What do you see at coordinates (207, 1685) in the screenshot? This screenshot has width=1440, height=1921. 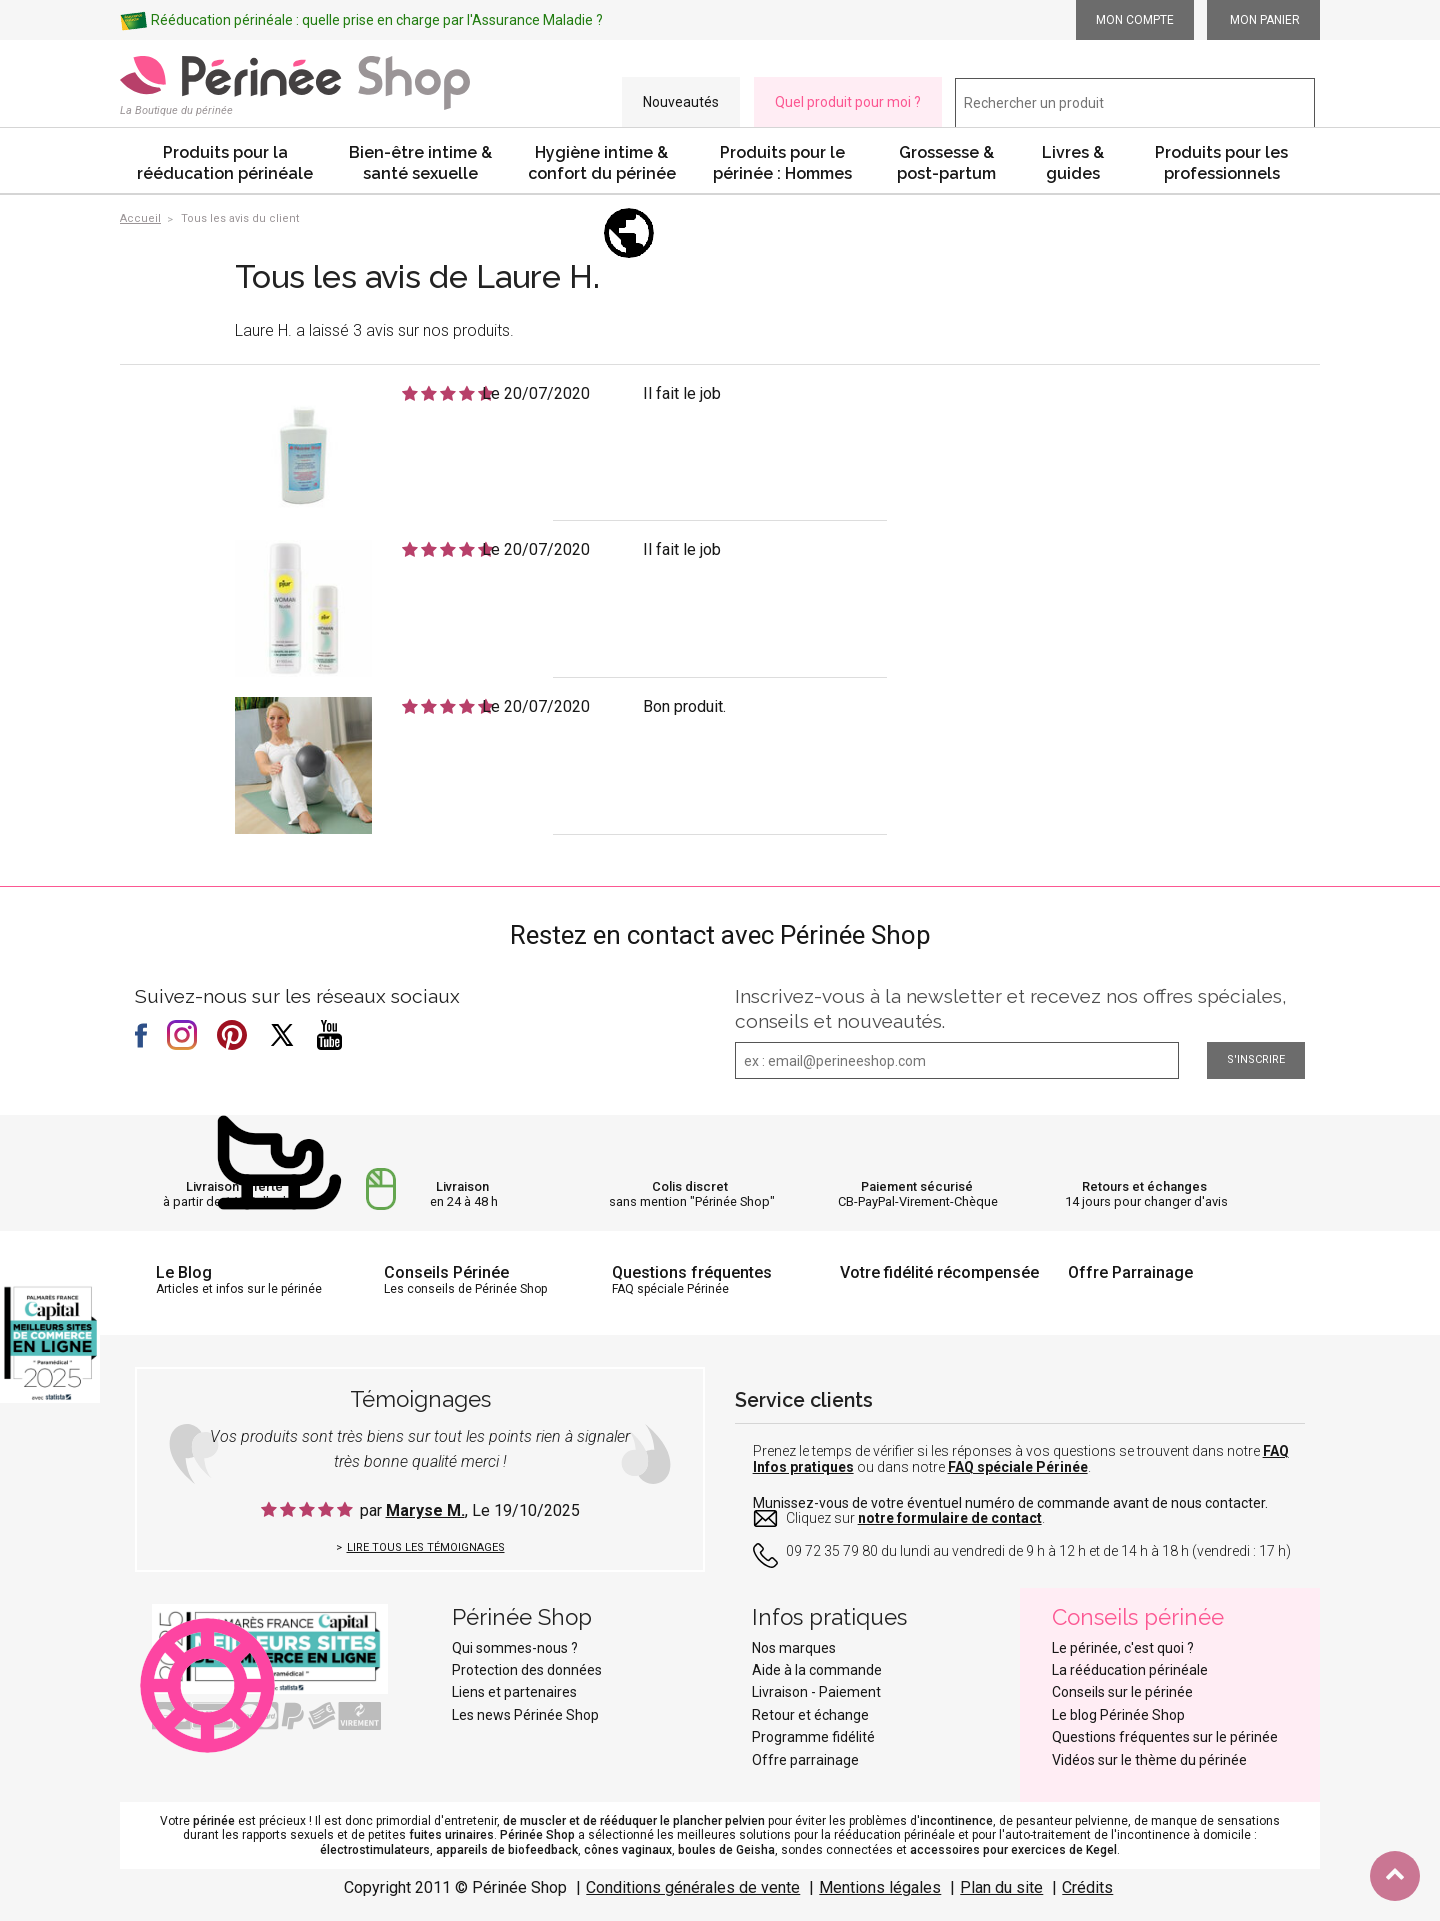 I see `open VSCO photo editing app` at bounding box center [207, 1685].